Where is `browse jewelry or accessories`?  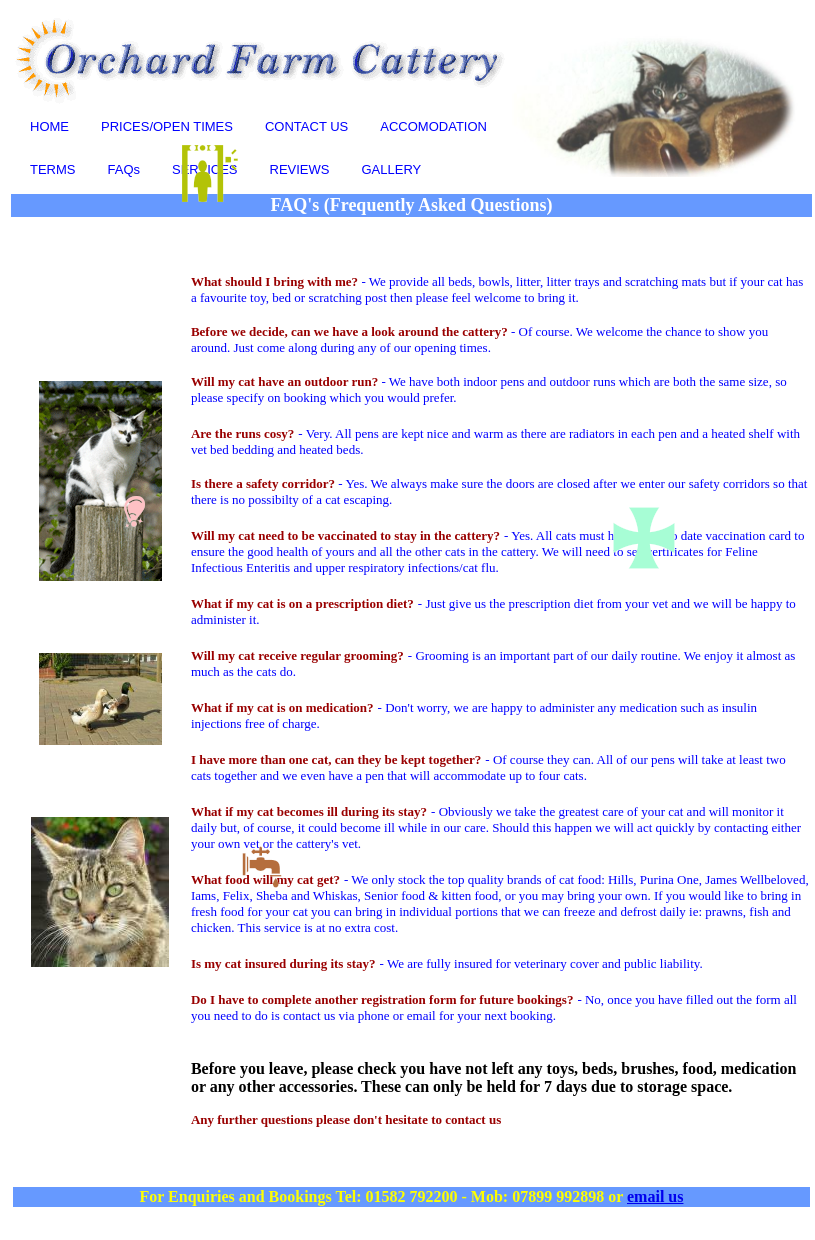 browse jewelry or accessories is located at coordinates (134, 512).